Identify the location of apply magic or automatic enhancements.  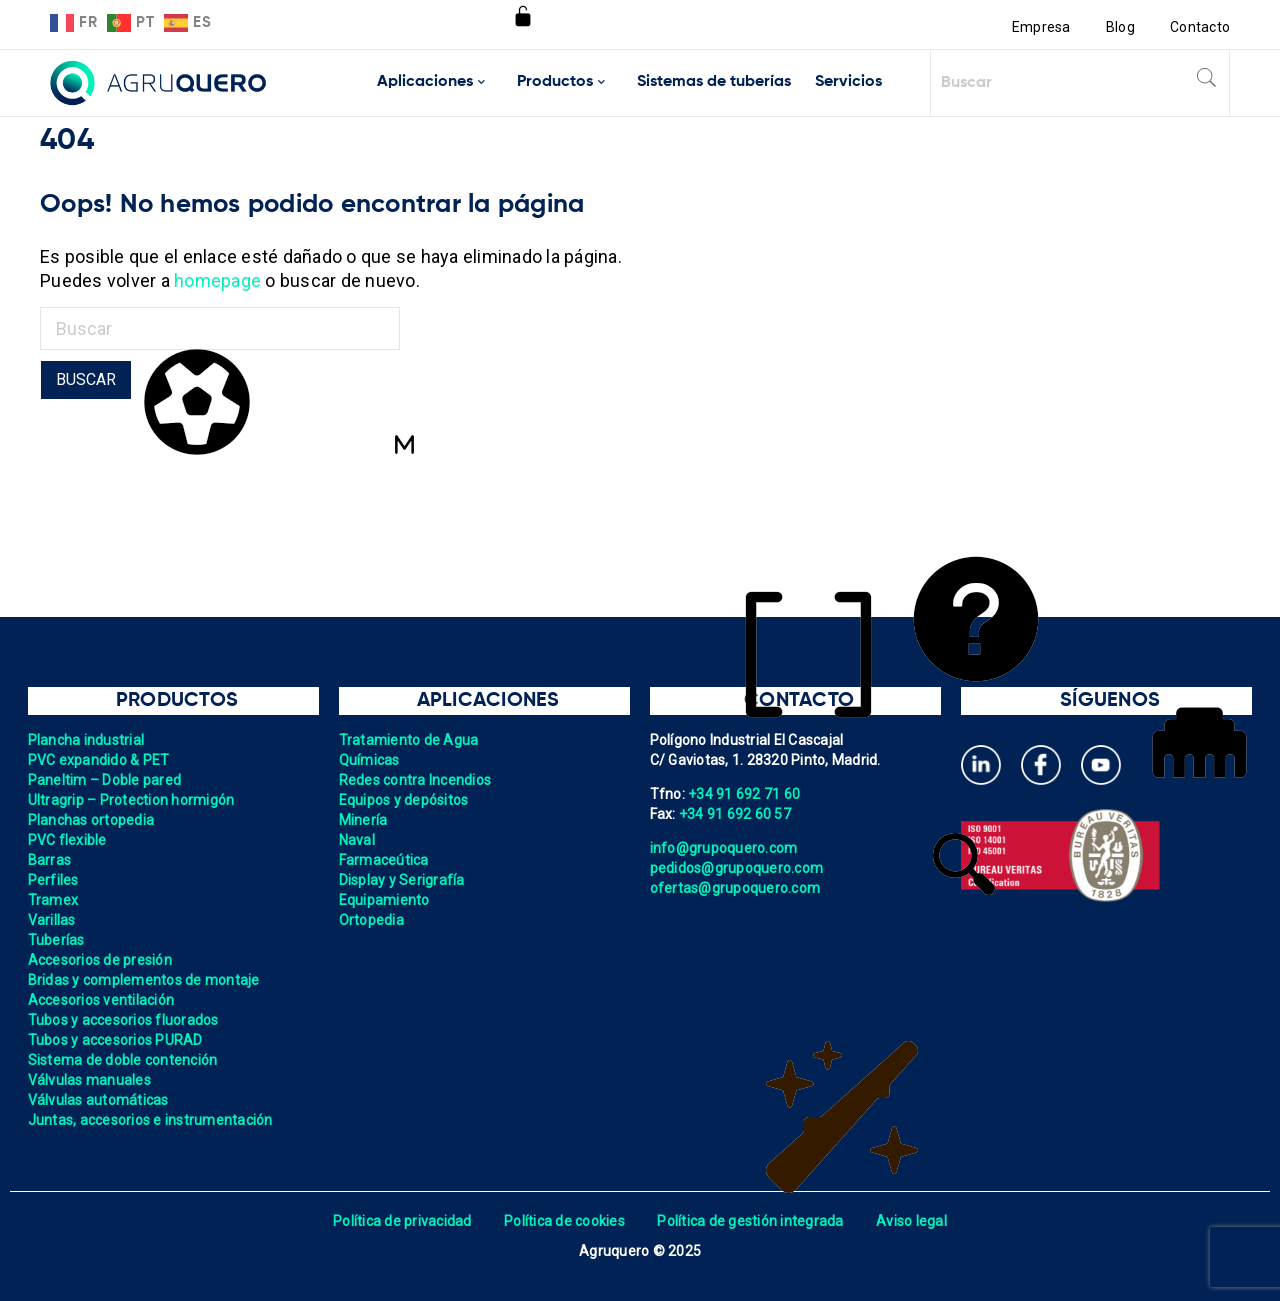
(842, 1117).